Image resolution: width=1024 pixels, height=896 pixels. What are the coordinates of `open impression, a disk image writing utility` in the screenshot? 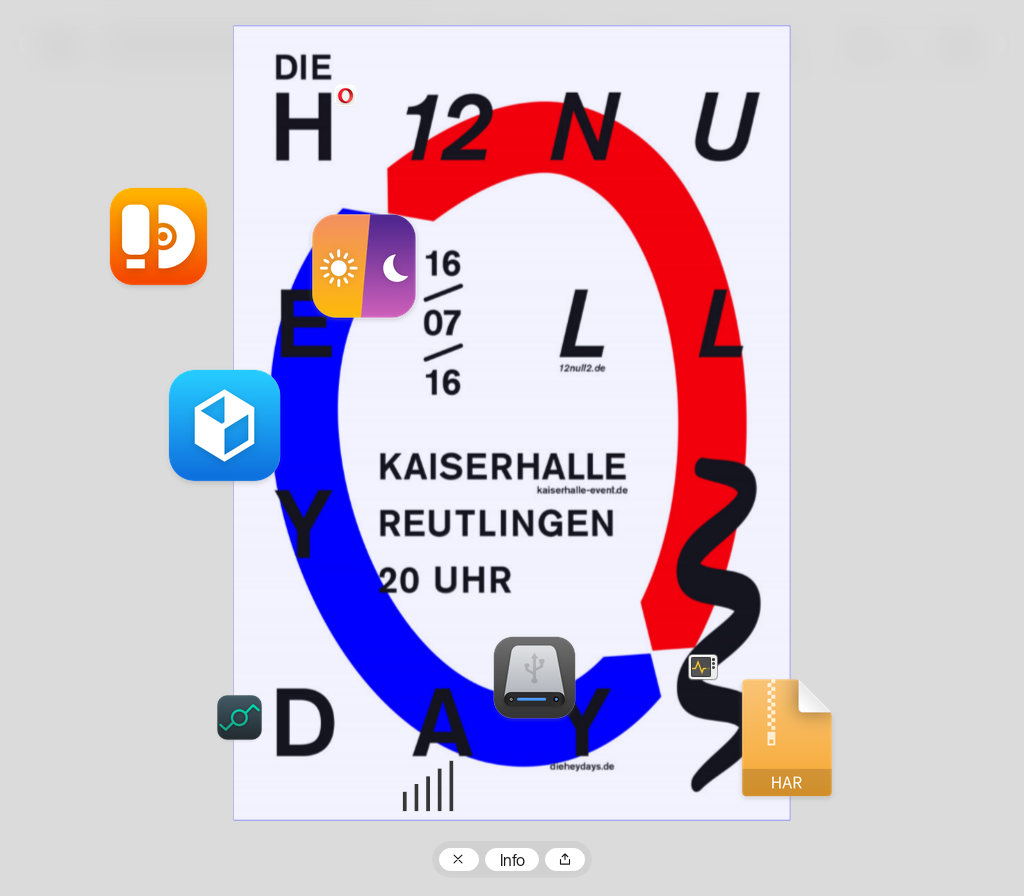 It's located at (158, 236).